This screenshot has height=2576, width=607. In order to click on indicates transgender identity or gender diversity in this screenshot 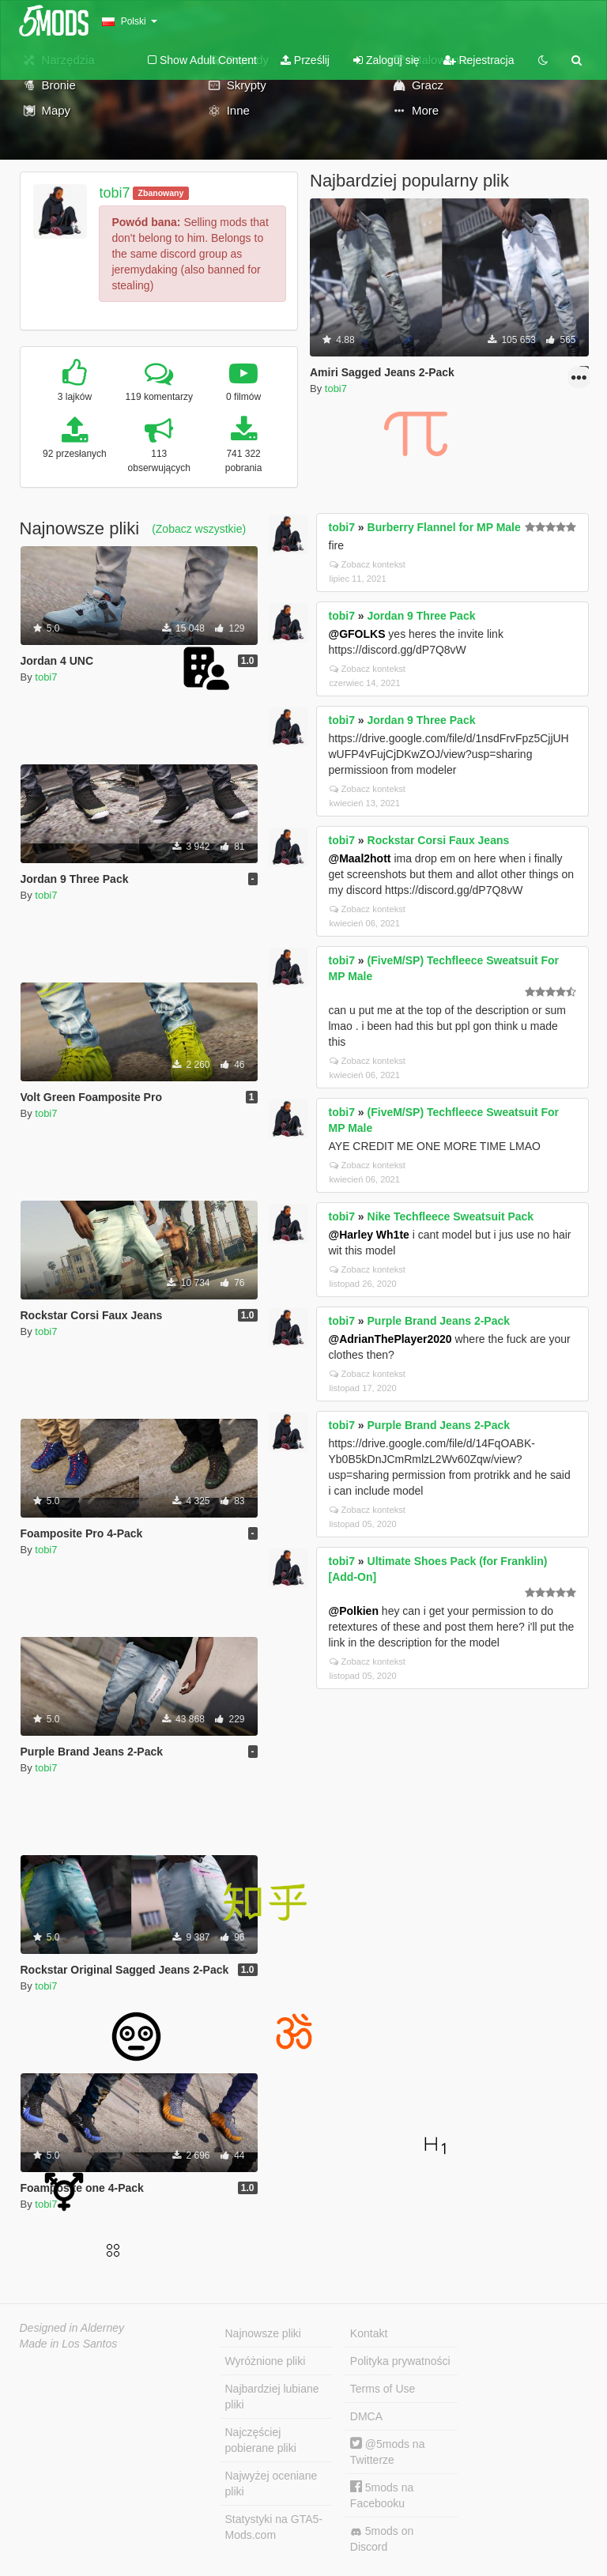, I will do `click(64, 2192)`.